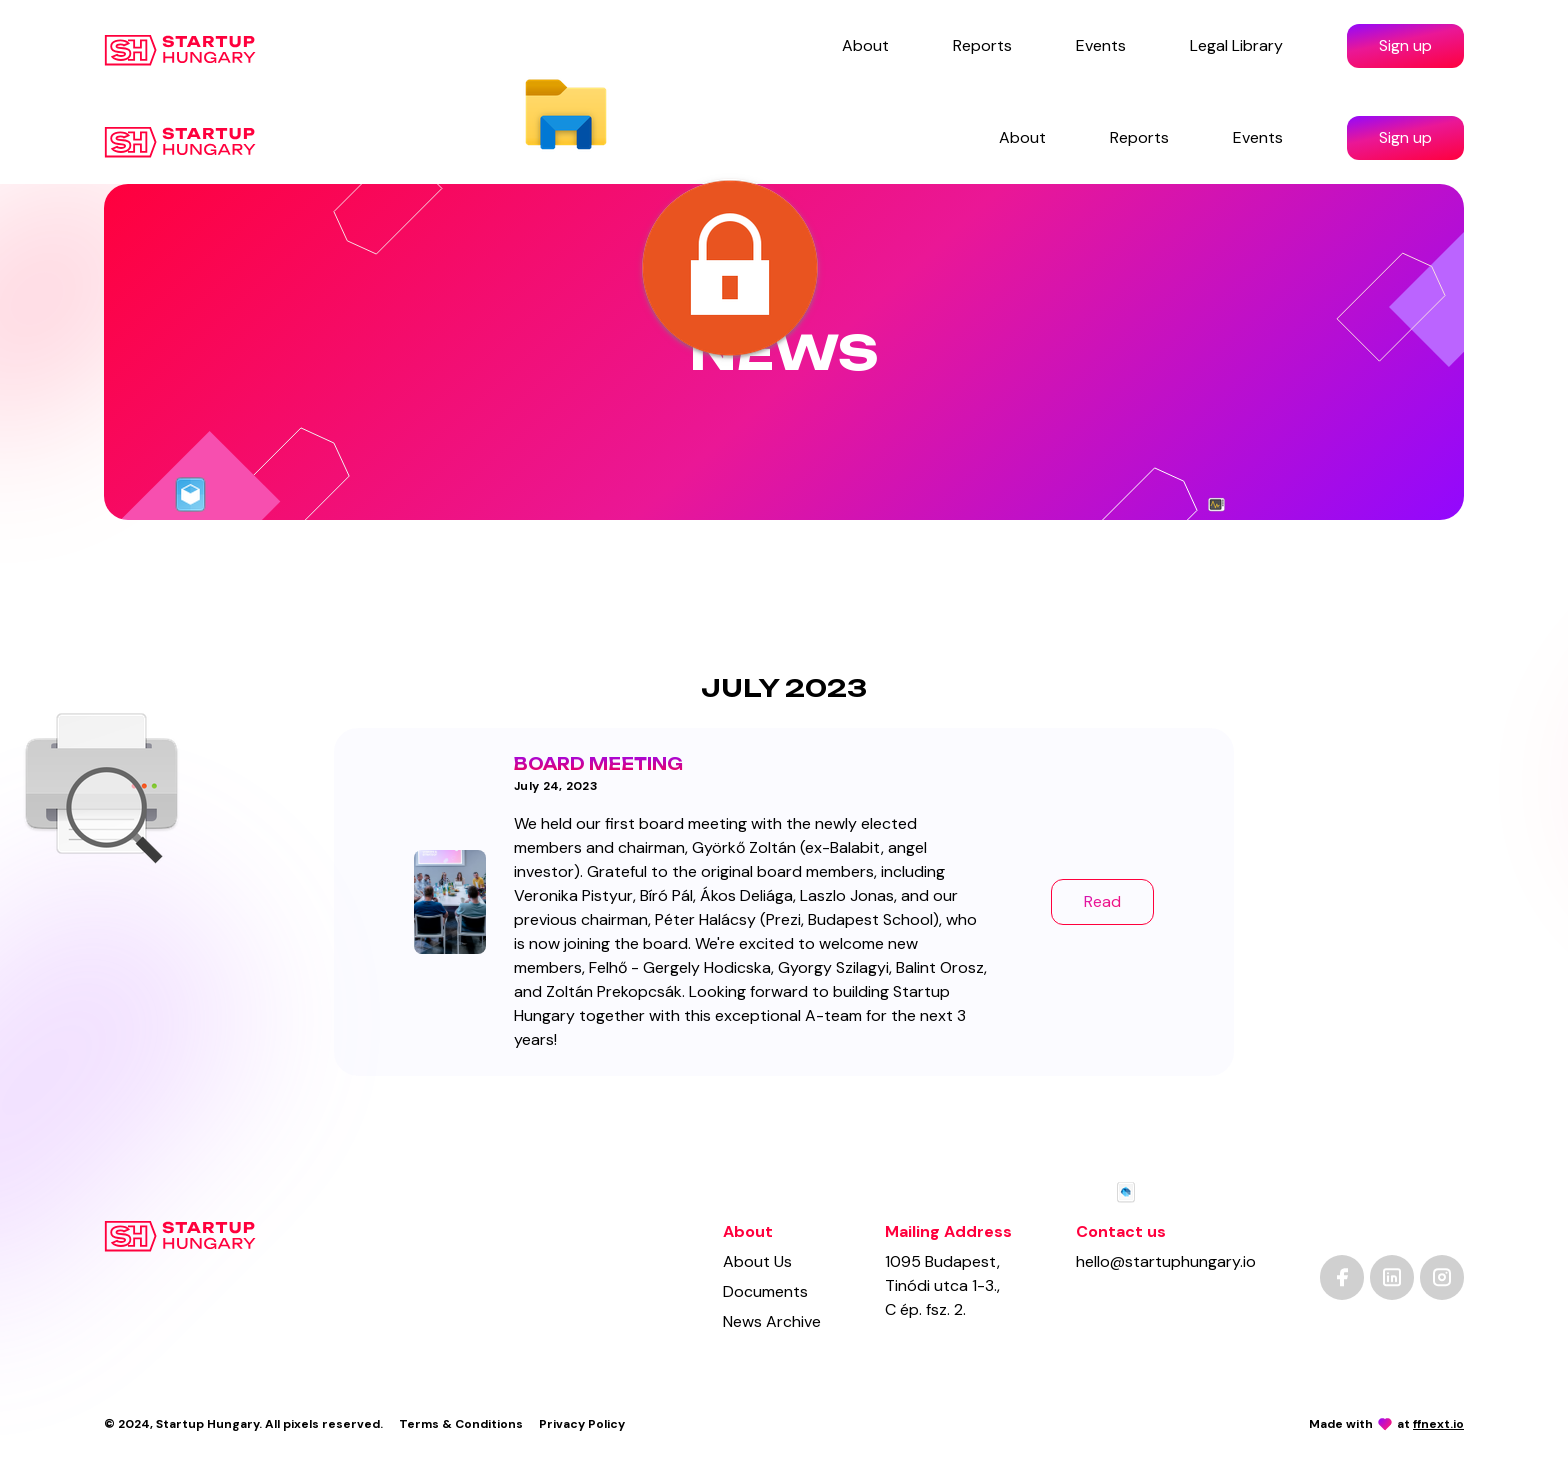 The height and width of the screenshot is (1482, 1568). I want to click on preview document before printing, so click(101, 783).